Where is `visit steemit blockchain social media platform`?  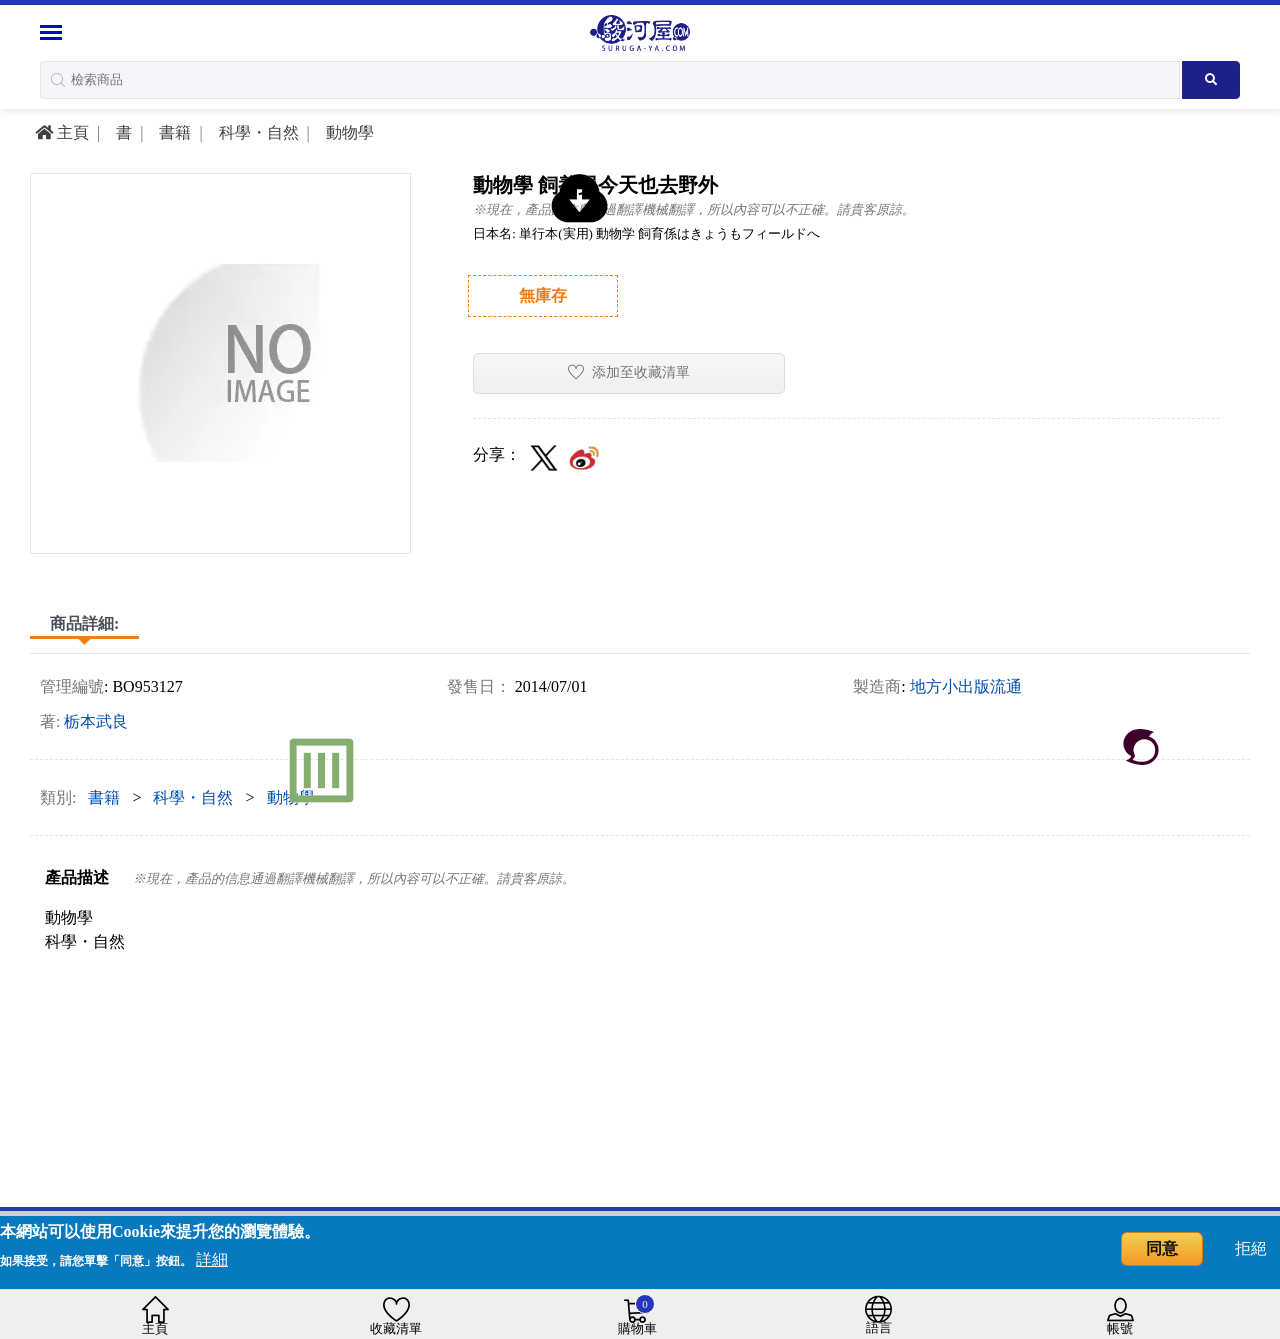
visit steemit blockchain social media platform is located at coordinates (1141, 747).